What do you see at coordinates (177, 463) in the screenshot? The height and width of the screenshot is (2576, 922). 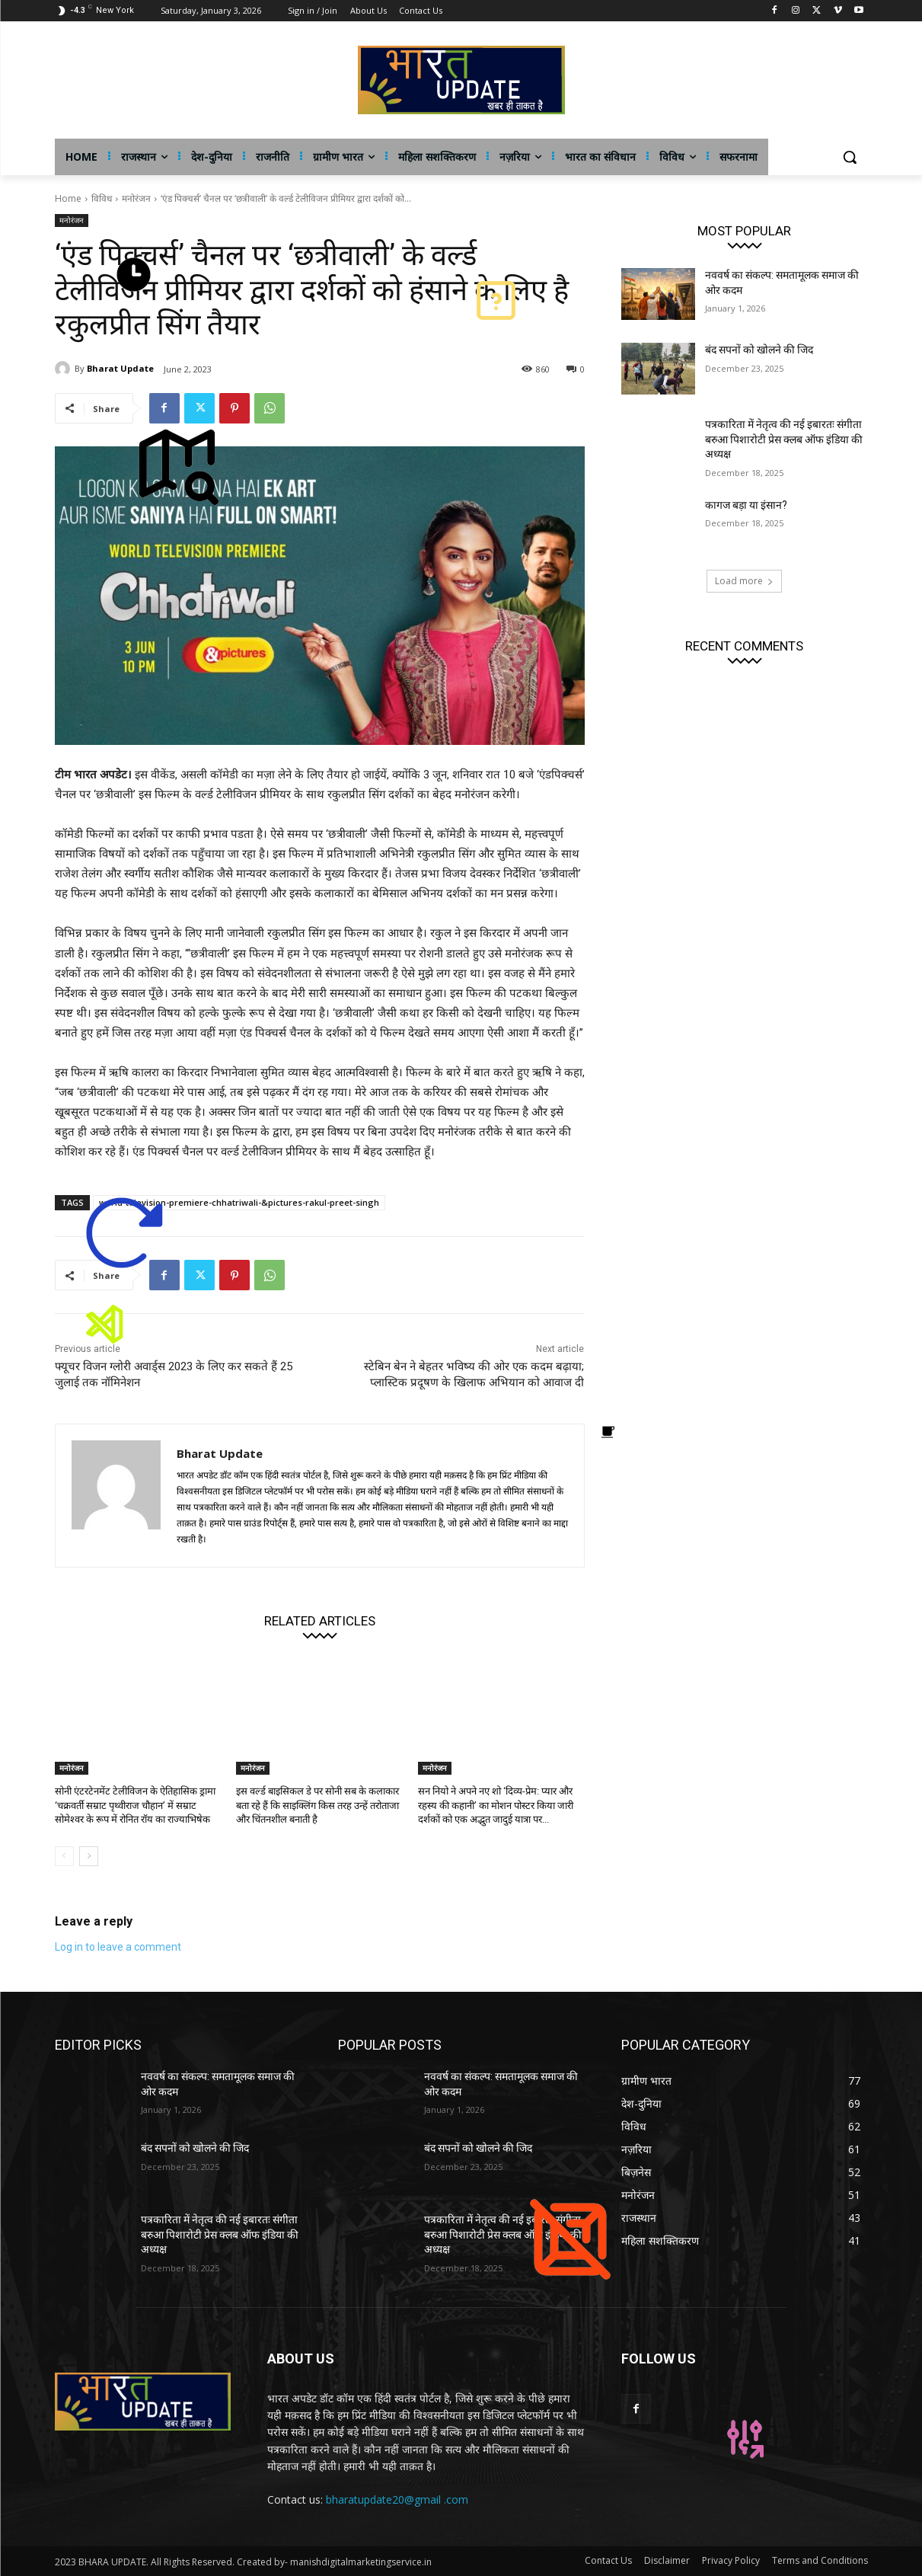 I see `search for a location on the map` at bounding box center [177, 463].